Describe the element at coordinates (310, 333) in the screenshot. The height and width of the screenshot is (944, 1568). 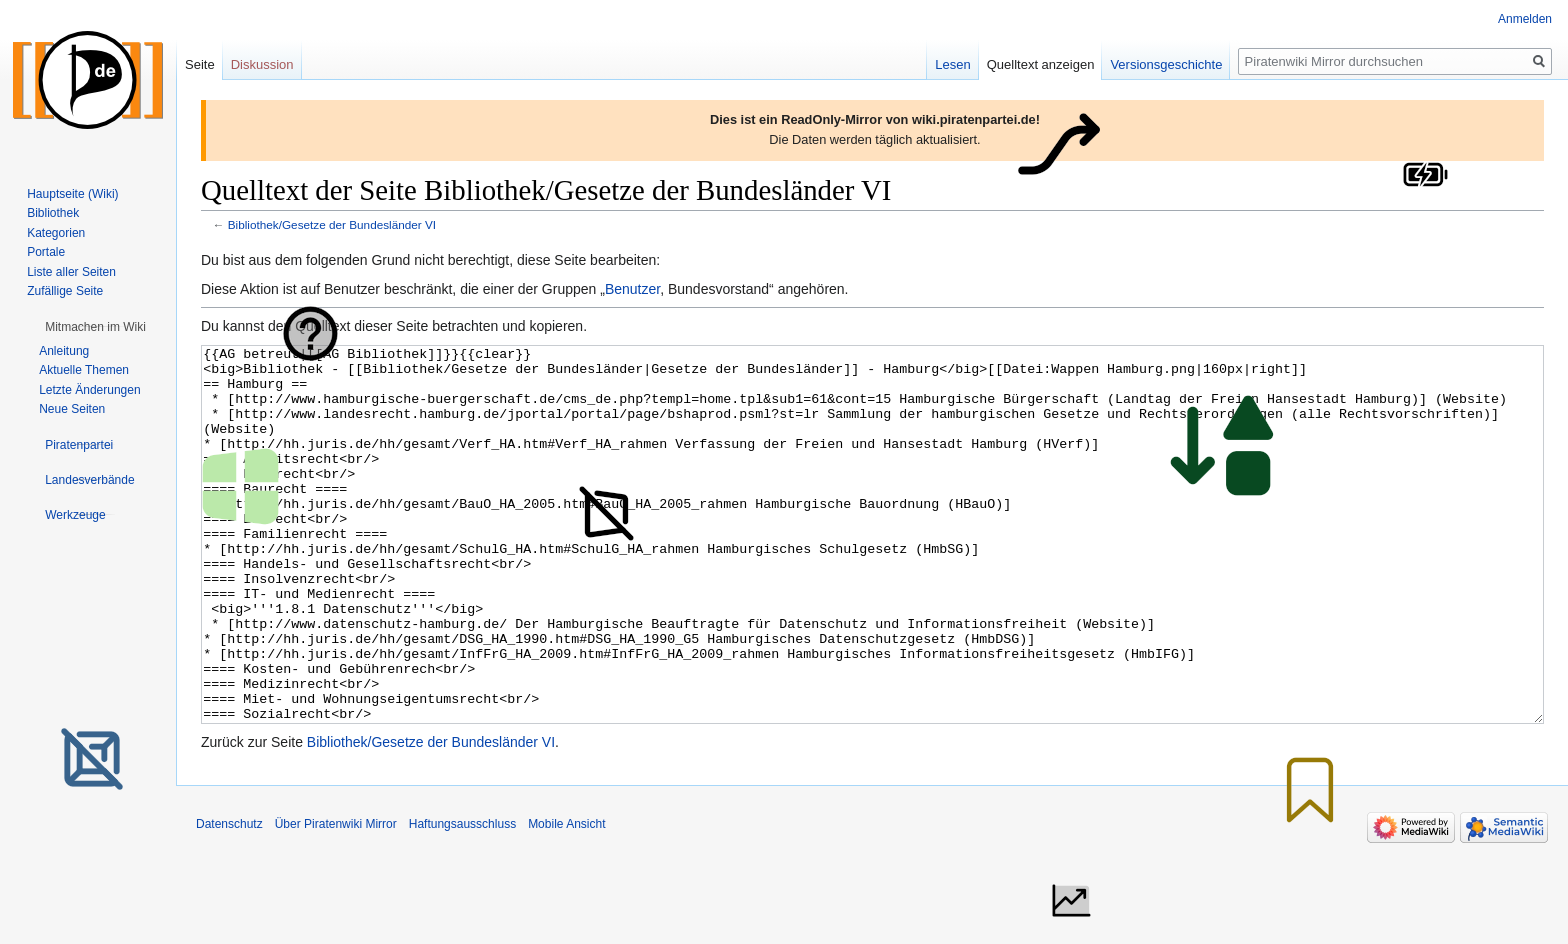
I see `access help or support options` at that location.